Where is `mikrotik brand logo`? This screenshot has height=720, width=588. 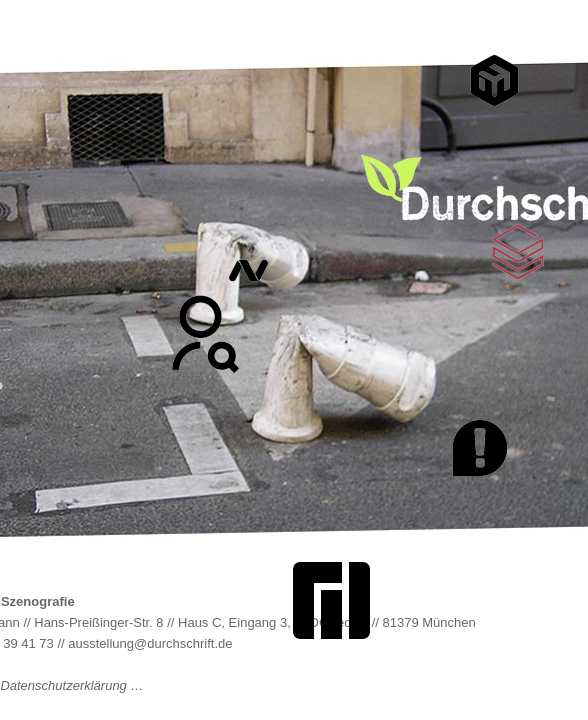
mikrotik brand logo is located at coordinates (494, 80).